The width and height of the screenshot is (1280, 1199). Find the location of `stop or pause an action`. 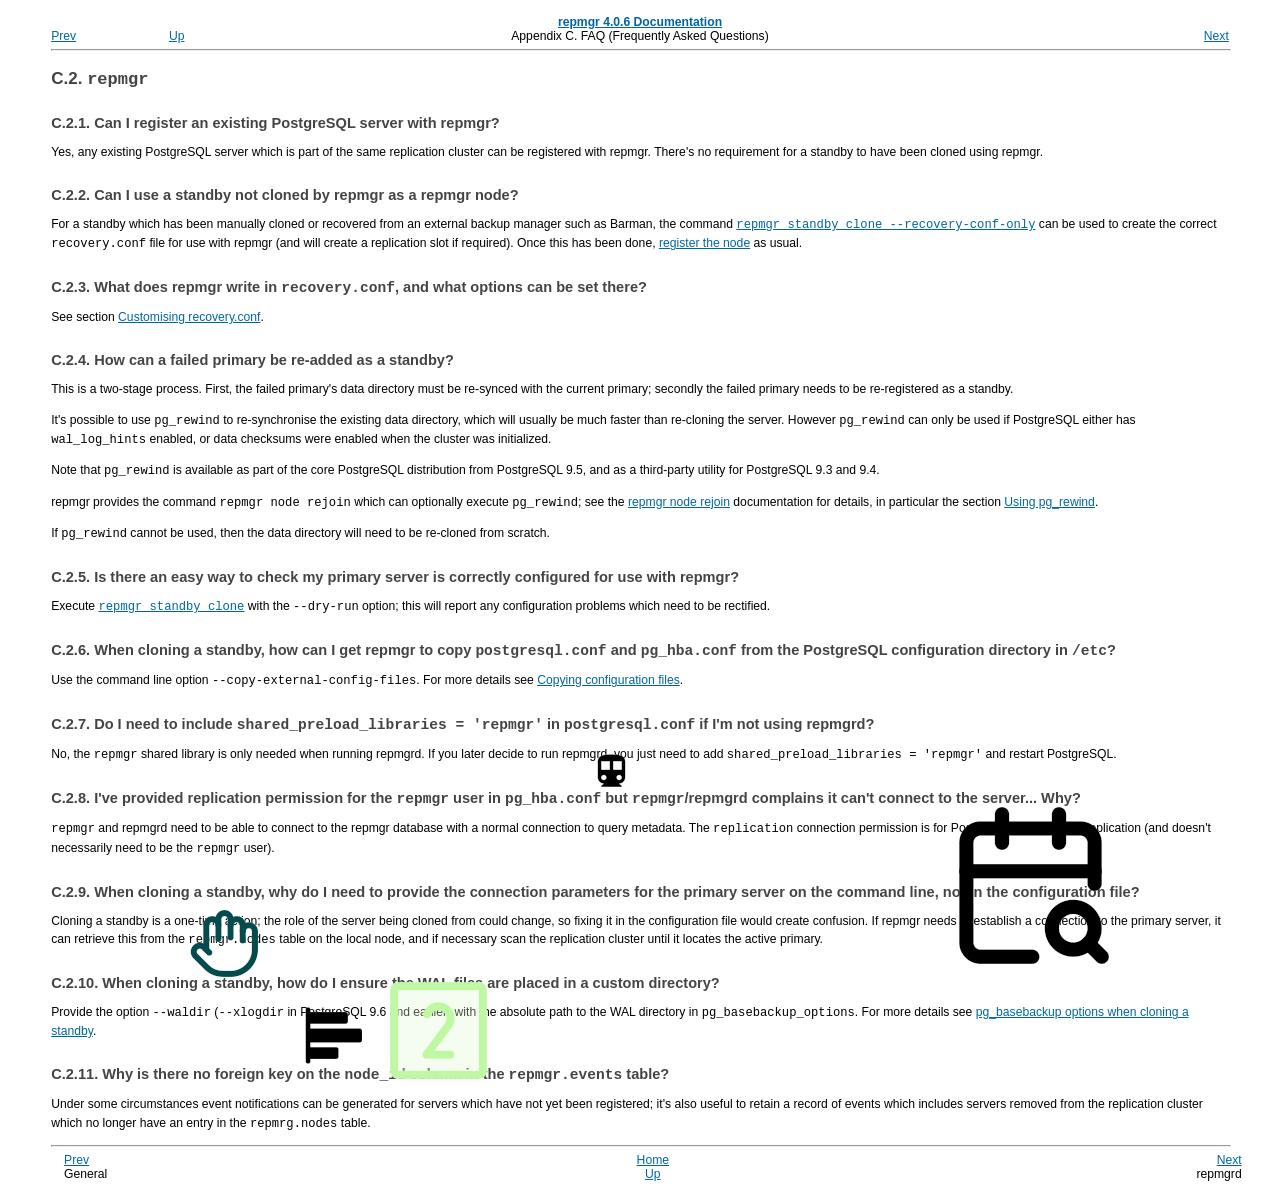

stop or pause an action is located at coordinates (224, 943).